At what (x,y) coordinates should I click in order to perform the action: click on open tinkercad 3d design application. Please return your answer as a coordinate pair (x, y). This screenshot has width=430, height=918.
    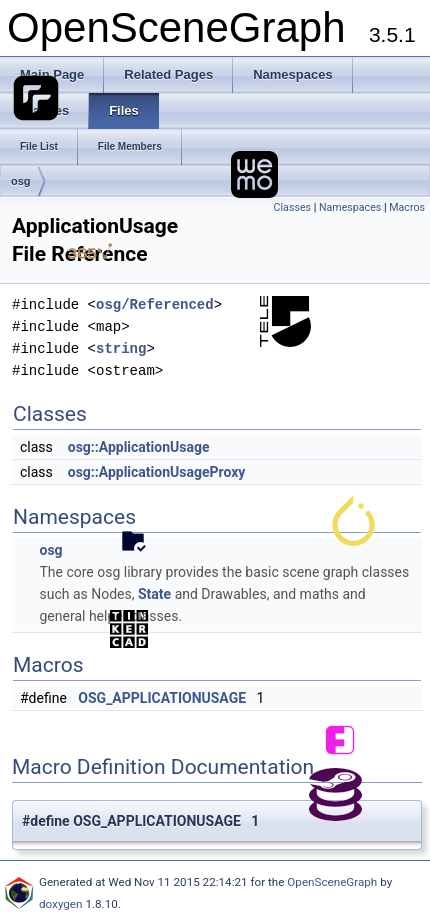
    Looking at the image, I should click on (129, 629).